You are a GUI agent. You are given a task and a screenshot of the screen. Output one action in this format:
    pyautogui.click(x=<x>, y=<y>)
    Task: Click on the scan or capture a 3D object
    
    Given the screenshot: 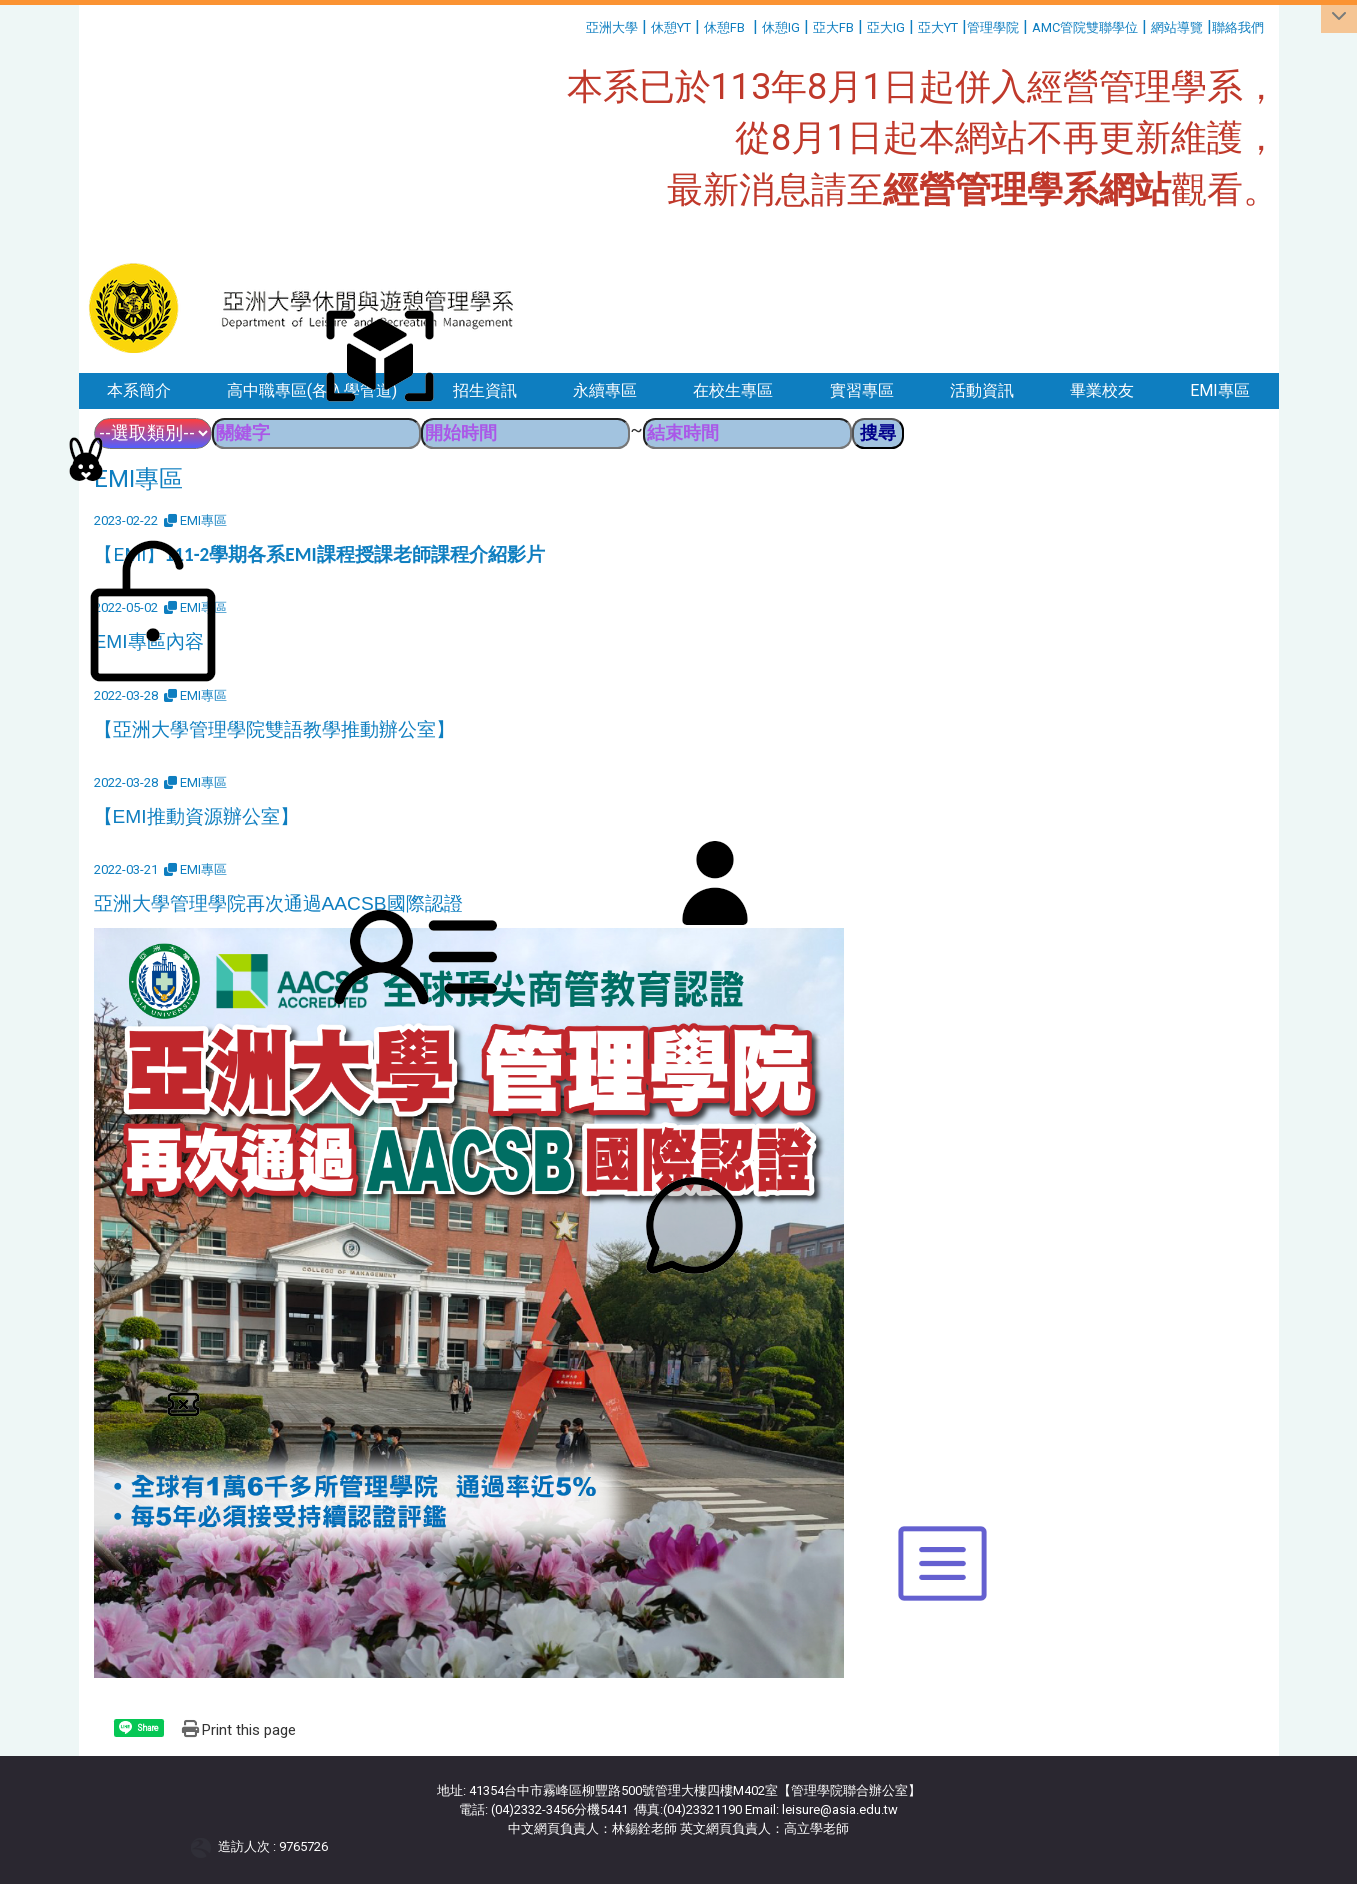 What is the action you would take?
    pyautogui.click(x=380, y=356)
    